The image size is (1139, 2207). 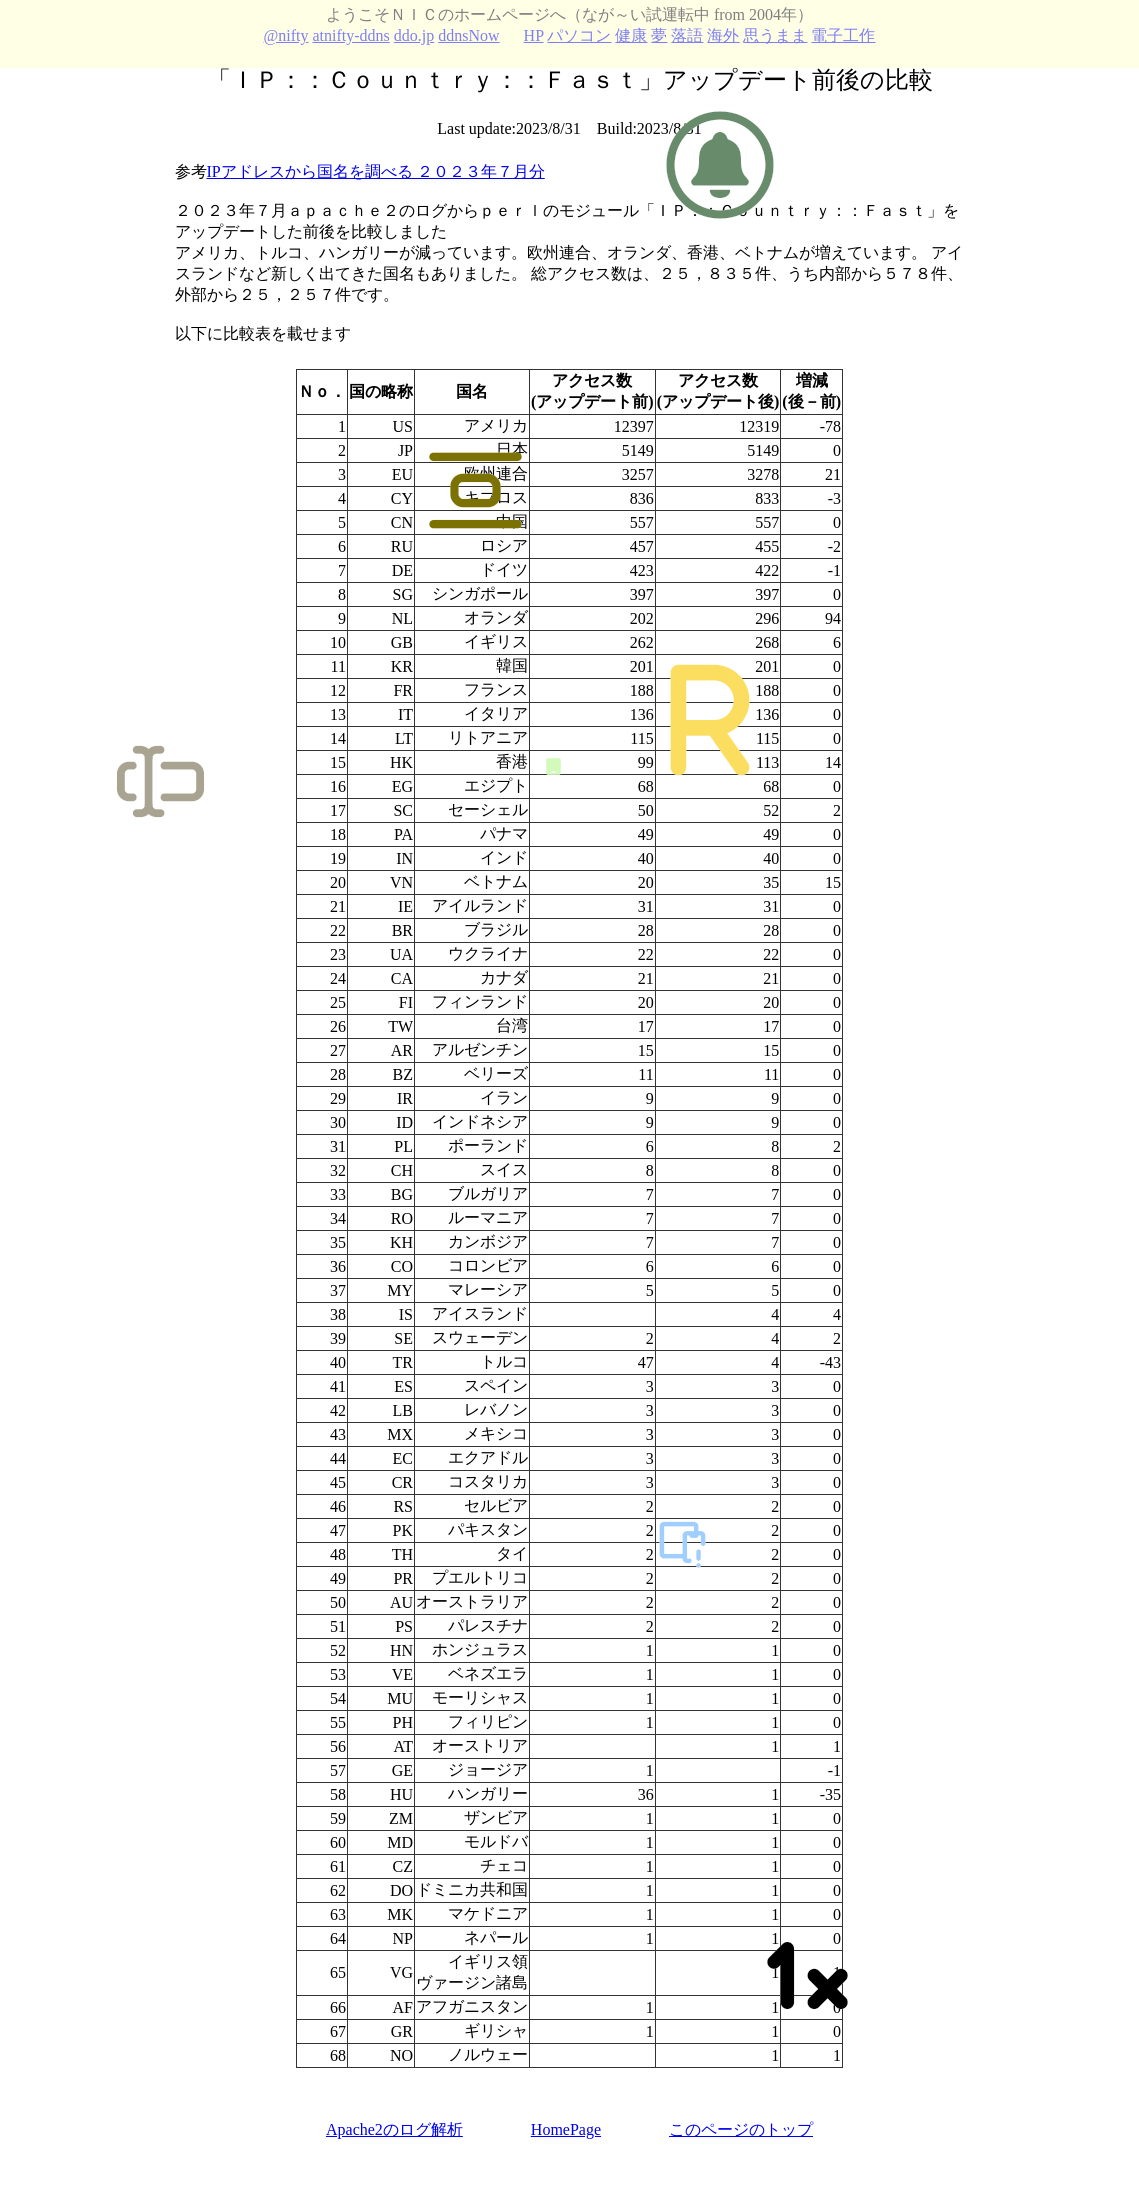 What do you see at coordinates (807, 1975) in the screenshot?
I see `set playback speed to 1x (normal speed)` at bounding box center [807, 1975].